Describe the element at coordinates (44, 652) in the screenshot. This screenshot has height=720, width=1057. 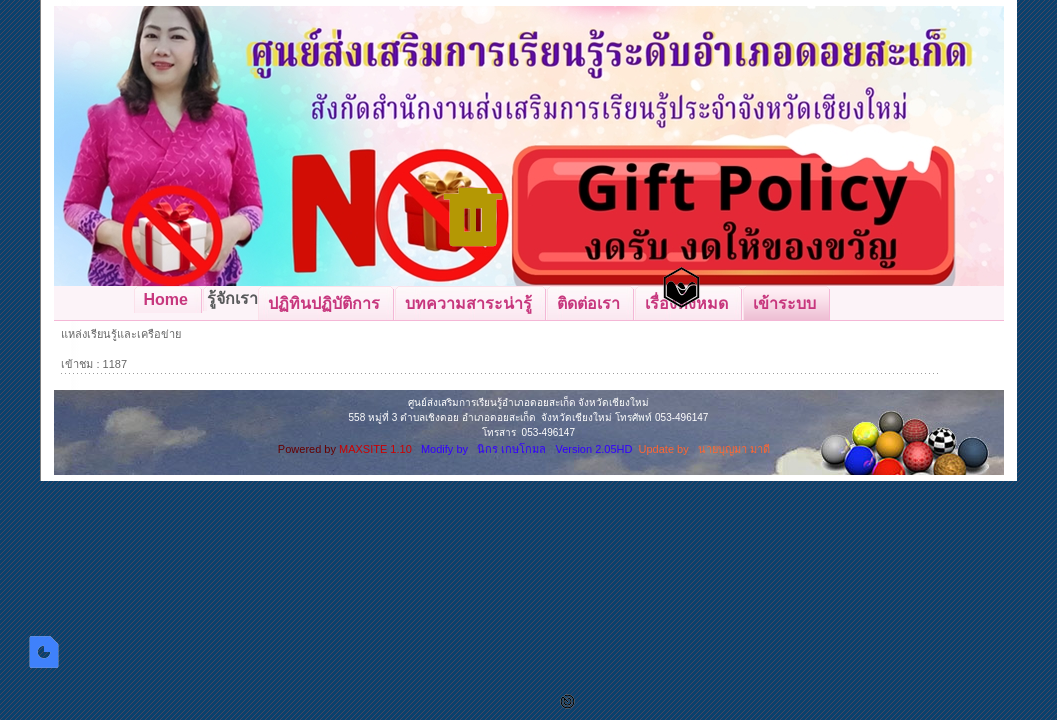
I see `view file analytics or chart report` at that location.